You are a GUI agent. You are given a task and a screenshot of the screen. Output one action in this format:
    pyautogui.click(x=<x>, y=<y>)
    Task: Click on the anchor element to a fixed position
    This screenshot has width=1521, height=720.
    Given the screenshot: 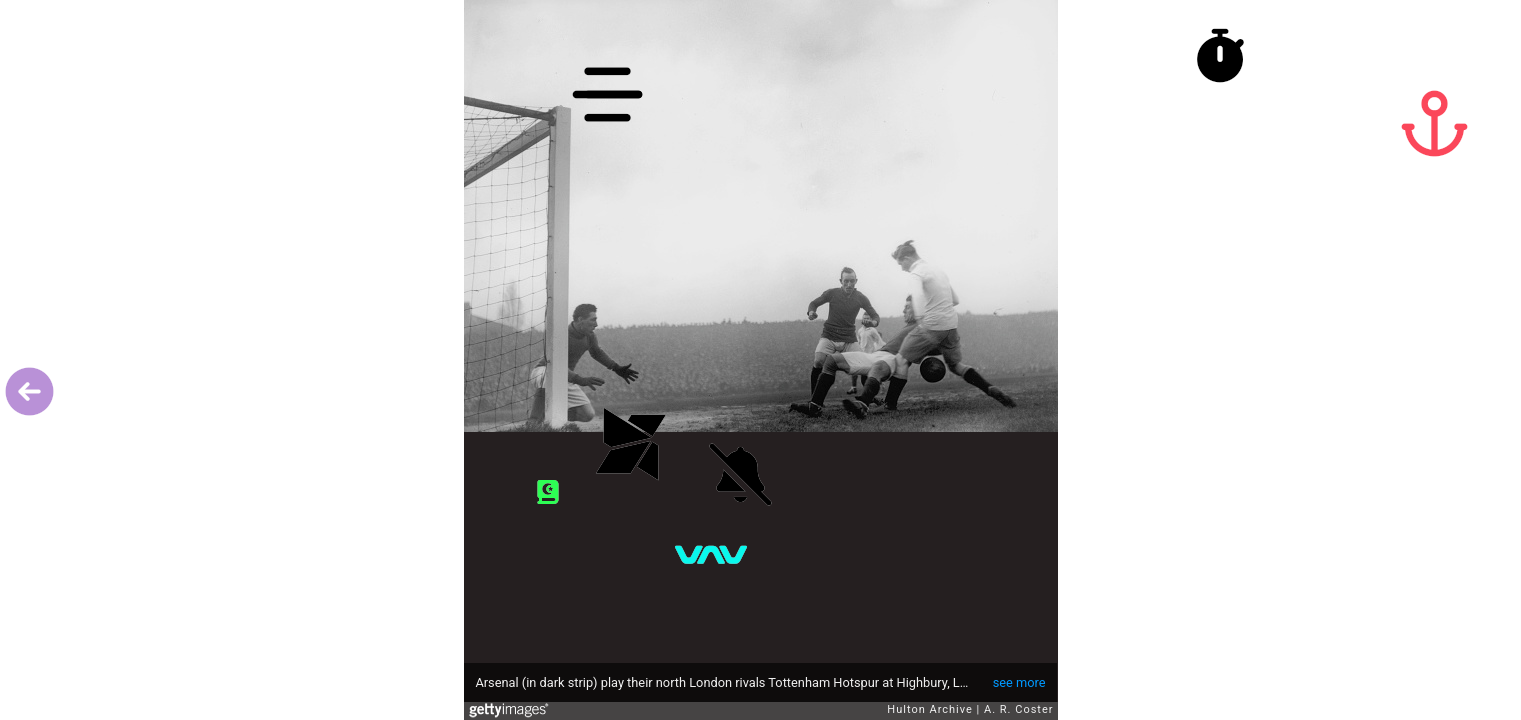 What is the action you would take?
    pyautogui.click(x=1434, y=123)
    